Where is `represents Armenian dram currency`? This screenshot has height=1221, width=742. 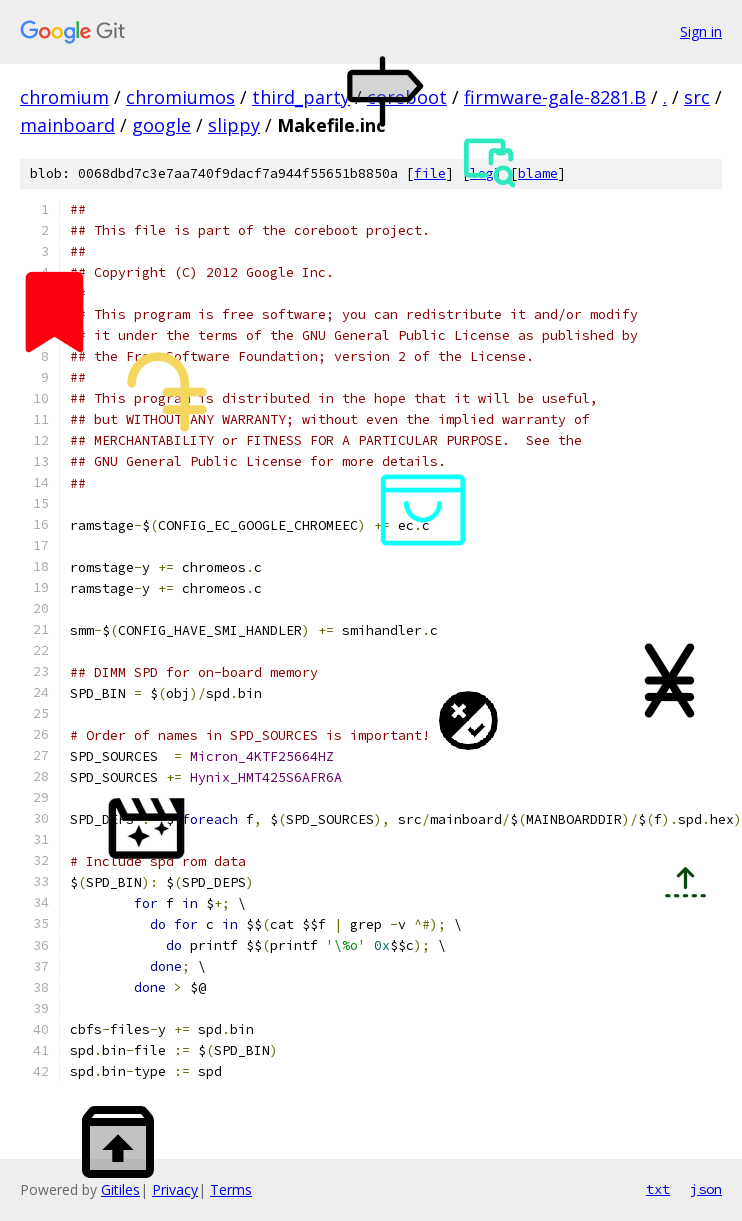
represents Armenian dram currency is located at coordinates (167, 392).